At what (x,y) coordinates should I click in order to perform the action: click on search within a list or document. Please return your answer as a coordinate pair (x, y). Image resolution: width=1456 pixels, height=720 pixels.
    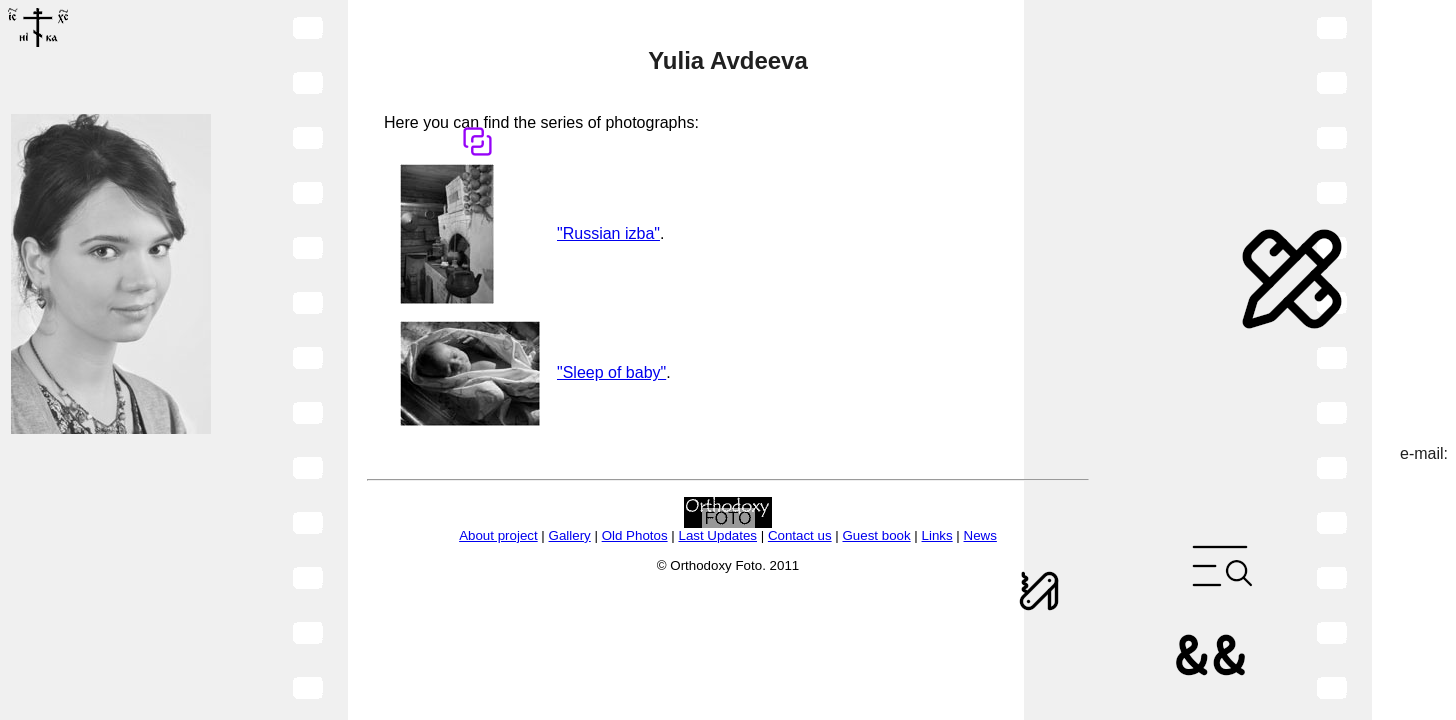
    Looking at the image, I should click on (1220, 566).